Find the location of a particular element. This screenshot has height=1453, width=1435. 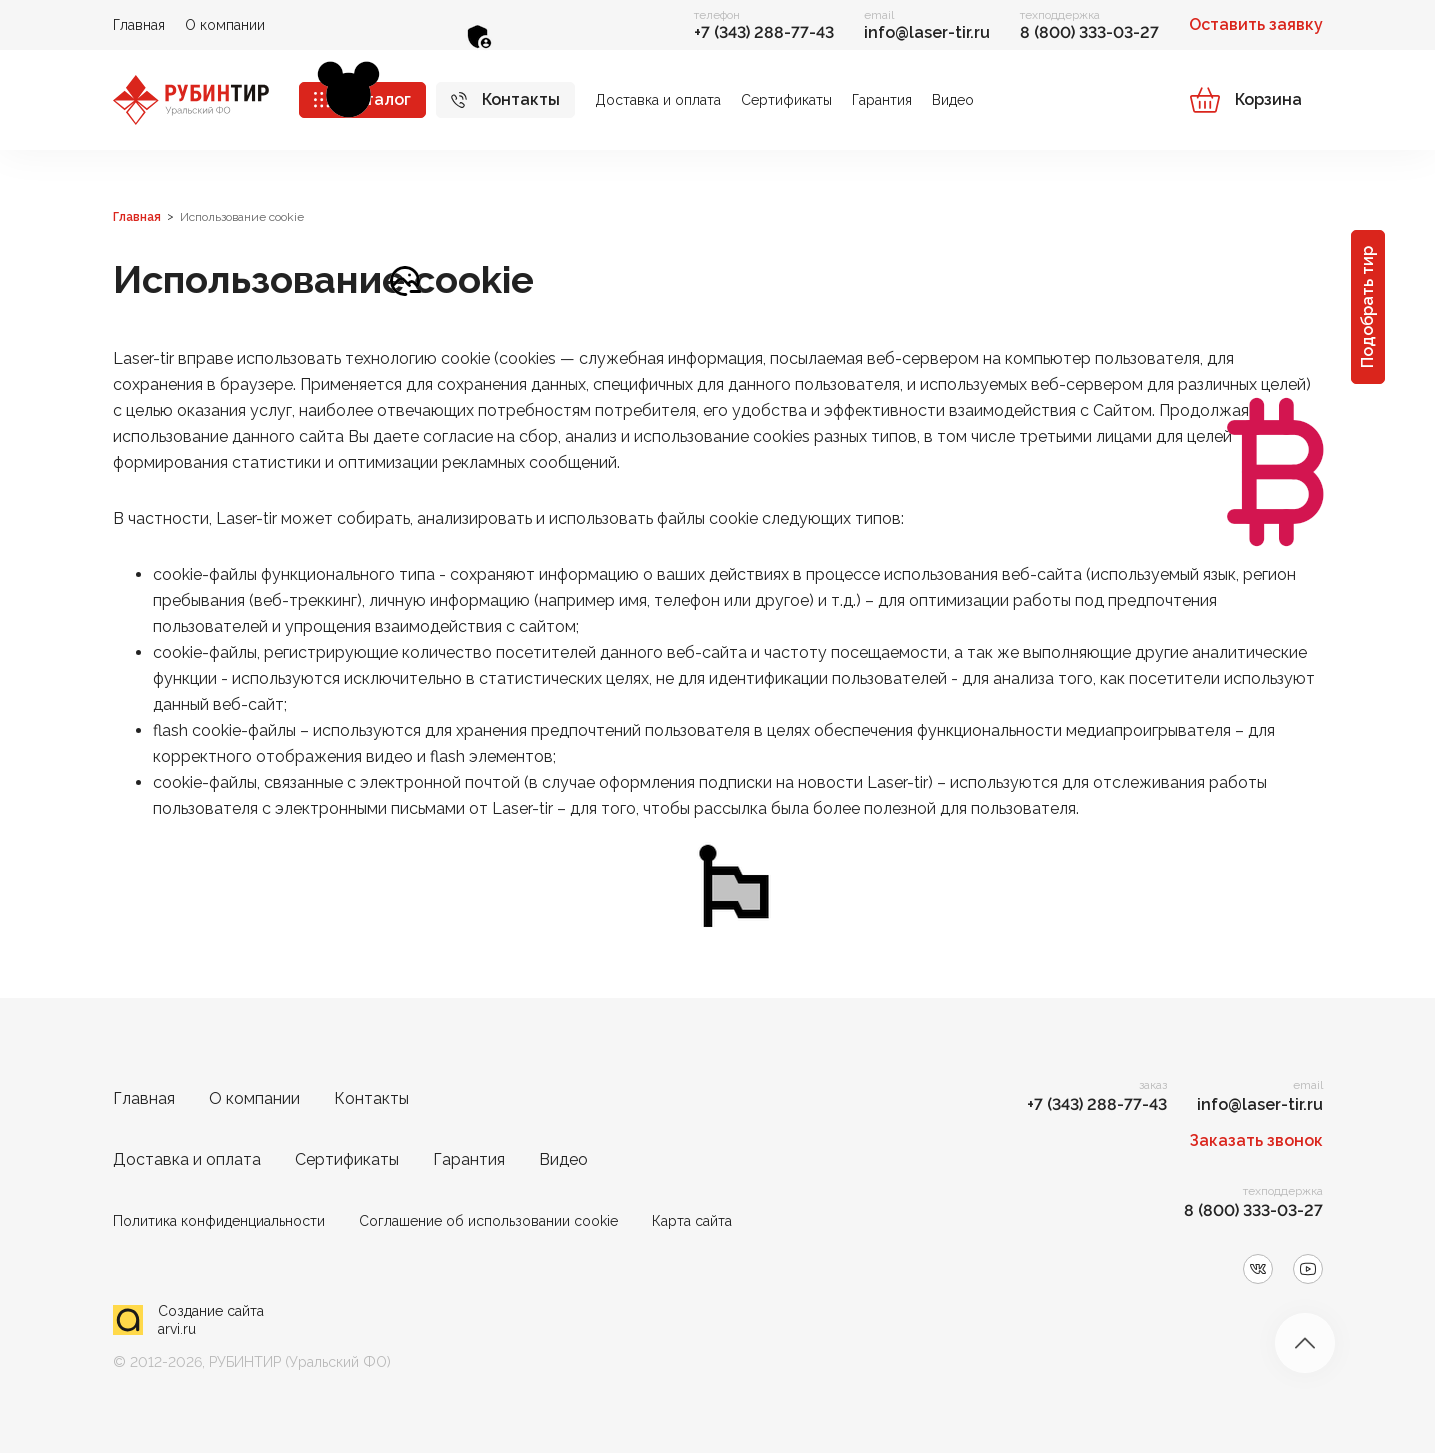

add a flag emoji to your message is located at coordinates (734, 888).